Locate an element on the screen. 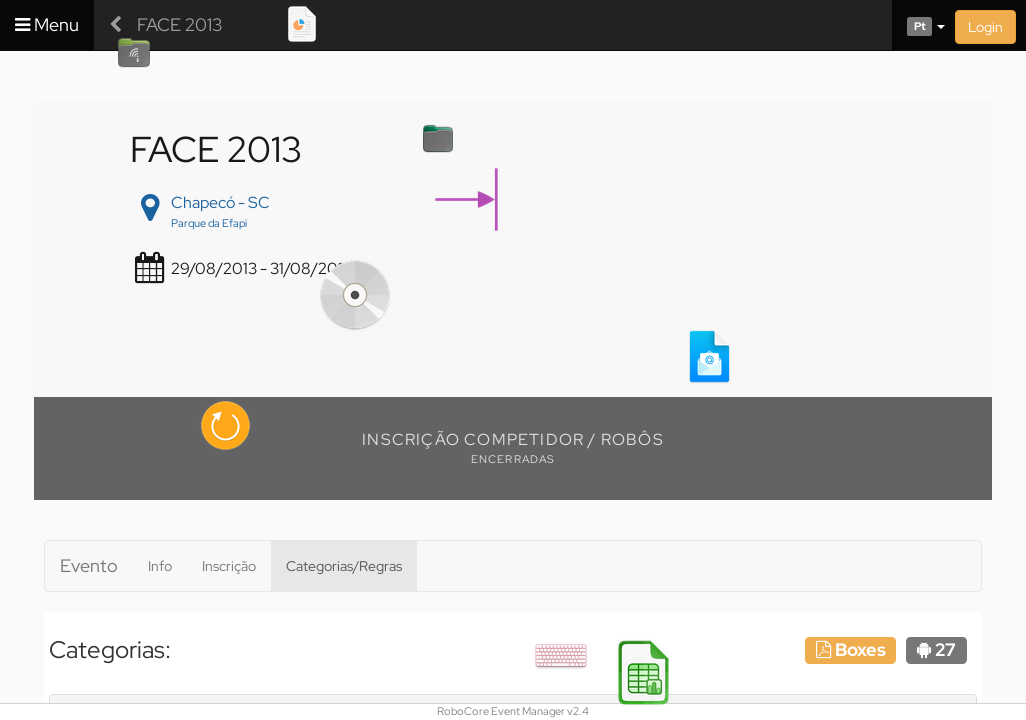  open folder to view contents is located at coordinates (438, 138).